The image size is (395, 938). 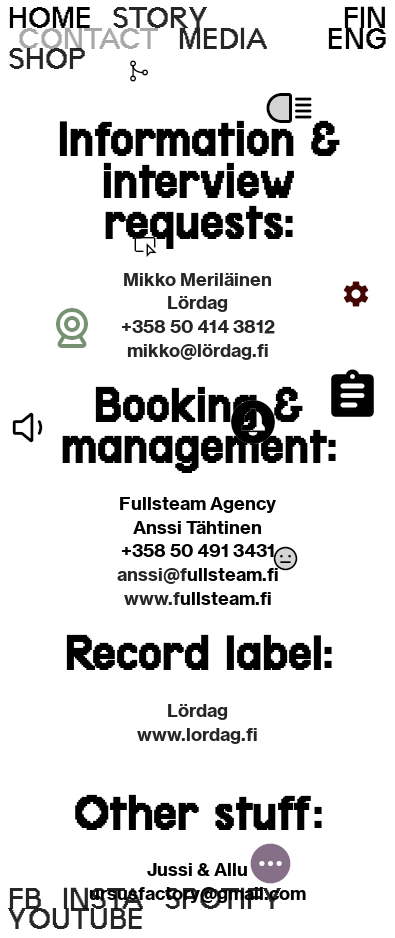 I want to click on open settings menu, so click(x=356, y=294).